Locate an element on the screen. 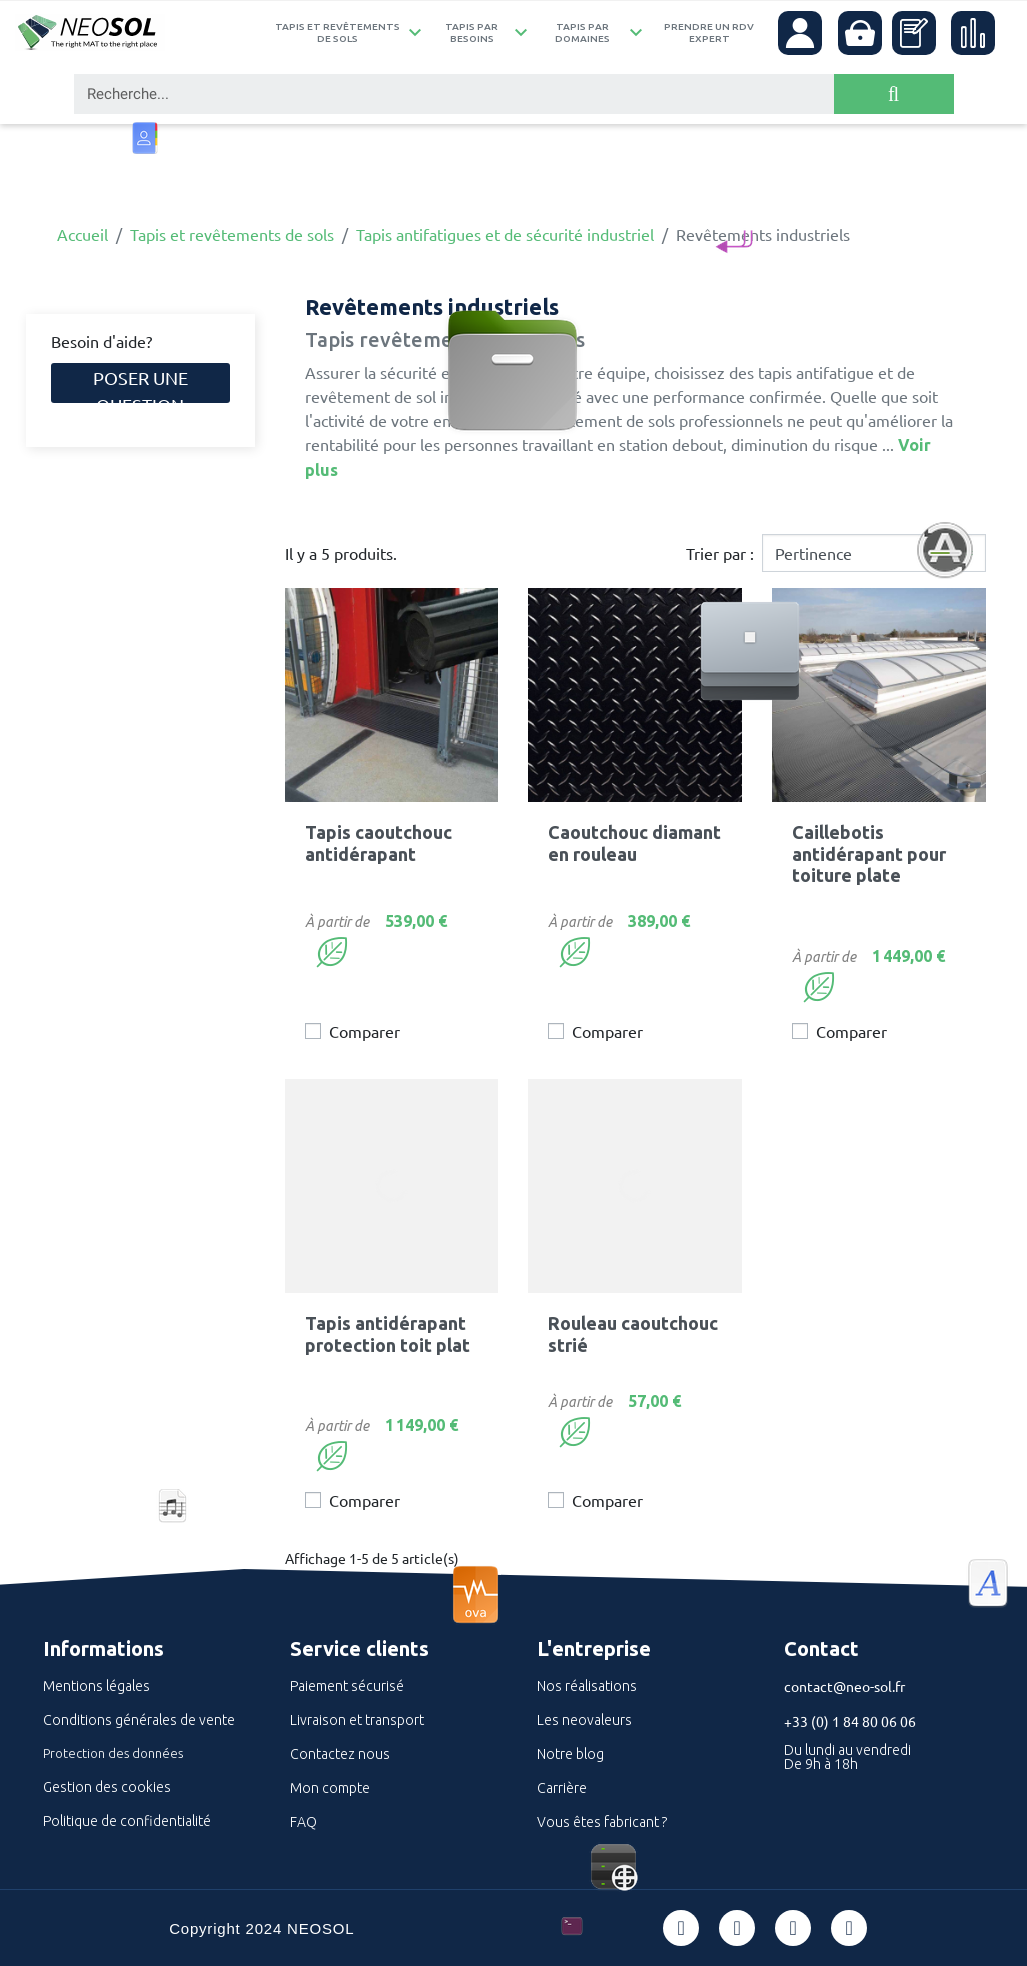  configure windows network sharing settings is located at coordinates (613, 1866).